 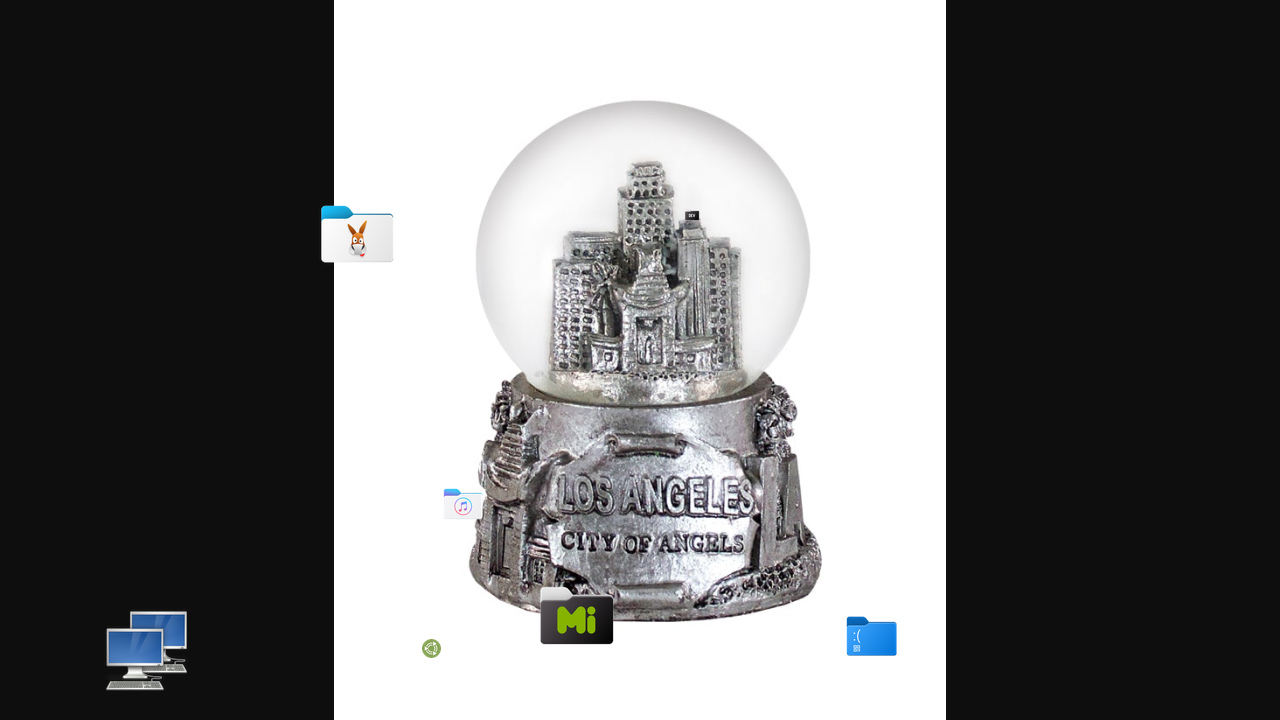 I want to click on open eMule downloads folder, so click(x=357, y=236).